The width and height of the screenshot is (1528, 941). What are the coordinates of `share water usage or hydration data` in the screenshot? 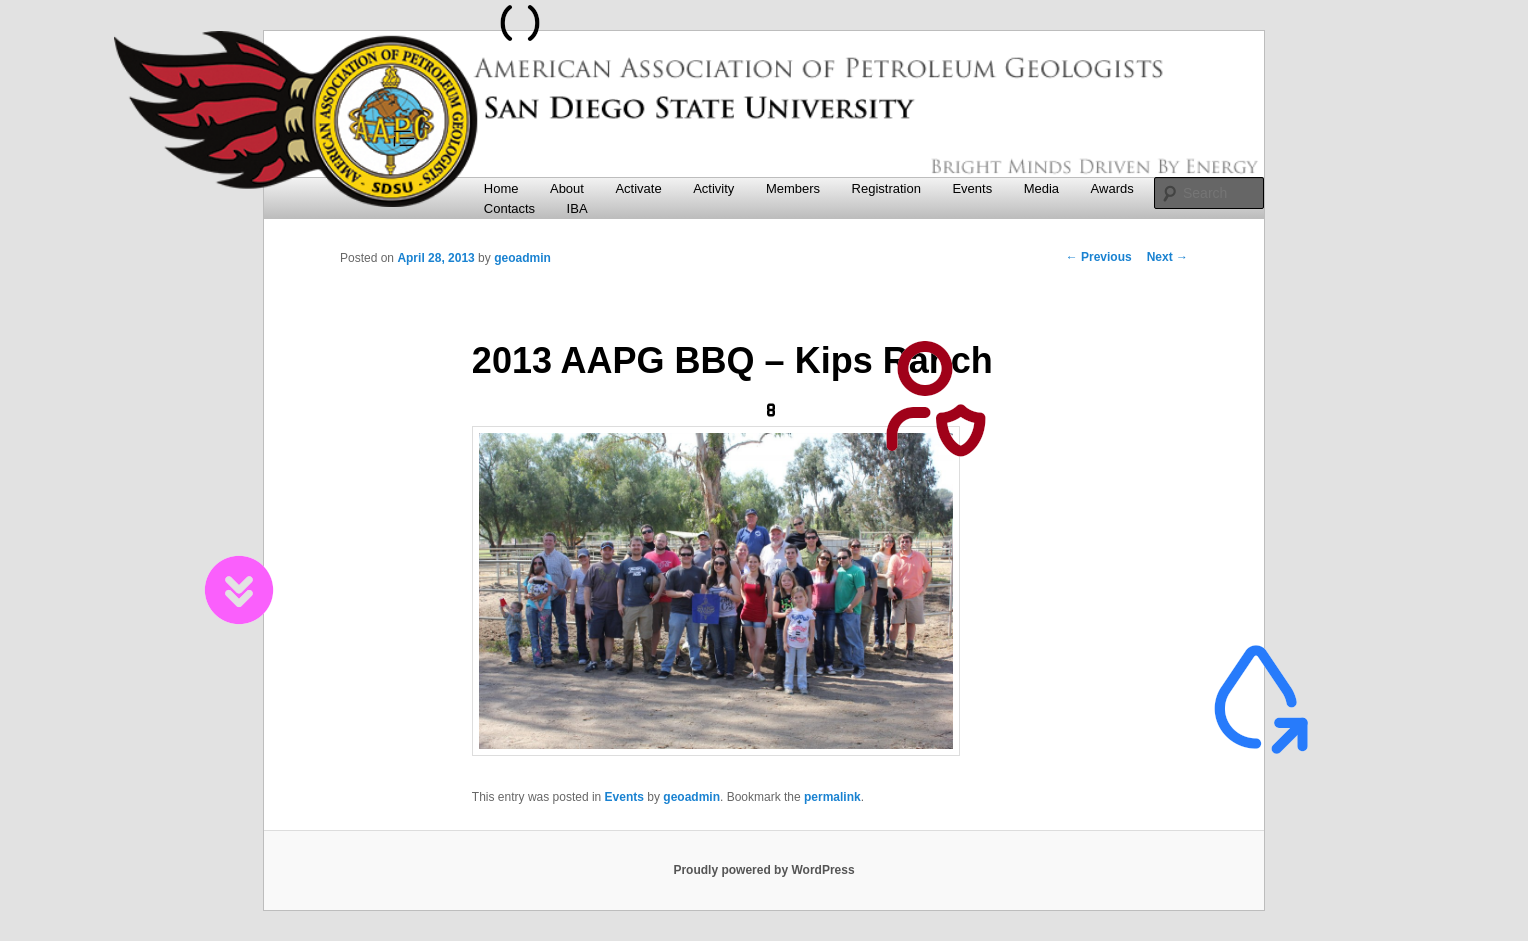 It's located at (1256, 697).